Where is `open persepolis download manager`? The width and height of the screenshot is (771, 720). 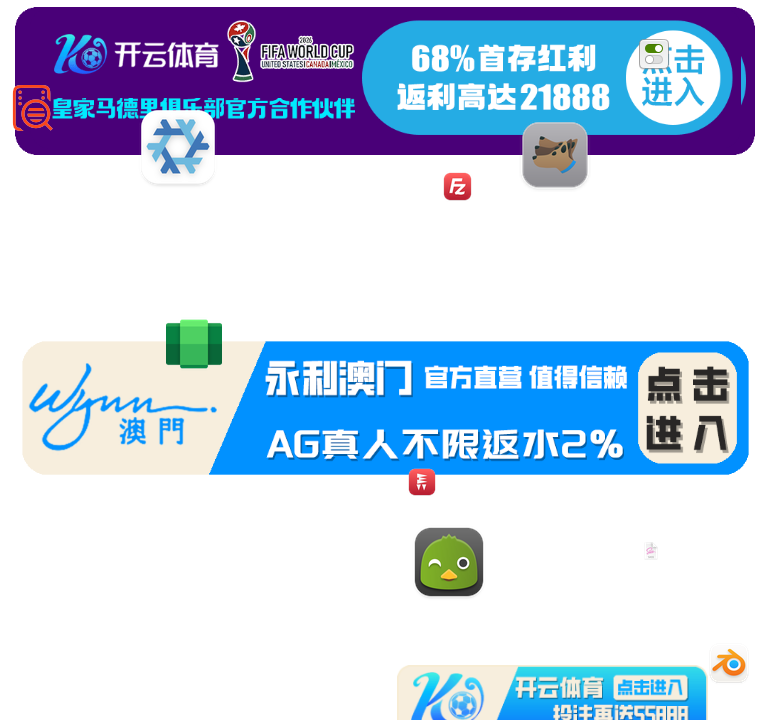 open persepolis download manager is located at coordinates (422, 482).